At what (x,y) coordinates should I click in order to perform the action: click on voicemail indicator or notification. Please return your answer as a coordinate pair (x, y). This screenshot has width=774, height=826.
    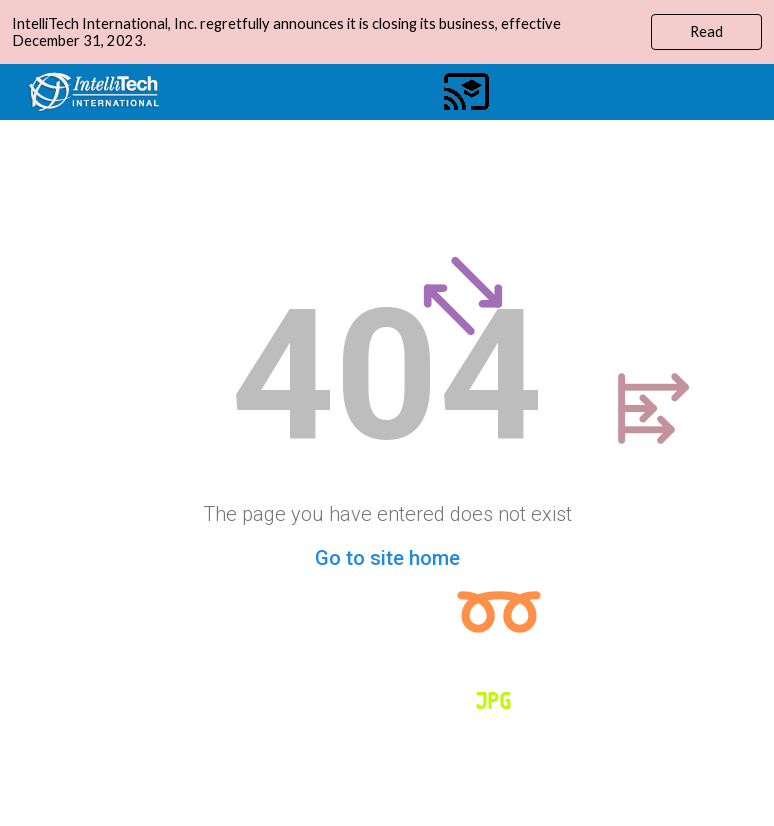
    Looking at the image, I should click on (499, 612).